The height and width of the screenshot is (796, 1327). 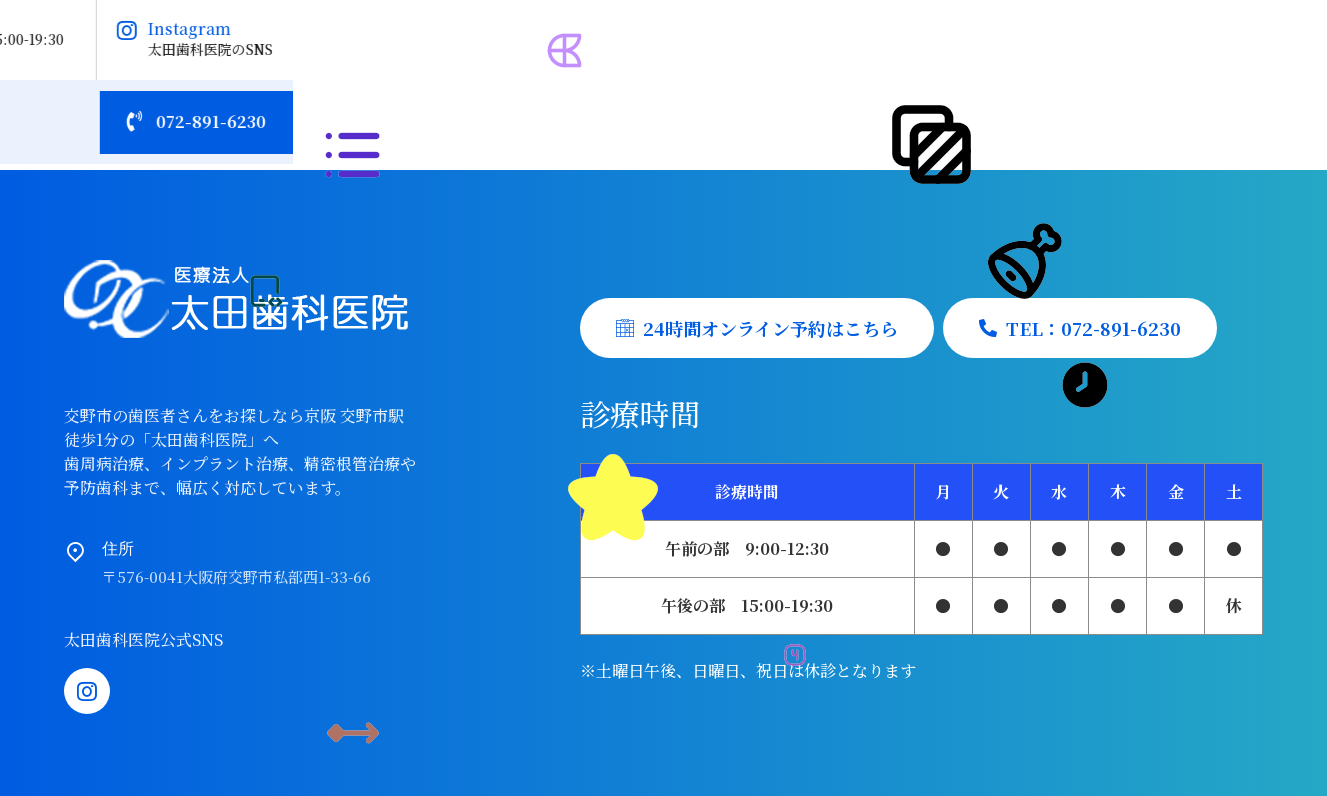 What do you see at coordinates (351, 155) in the screenshot?
I see `view items in list format` at bounding box center [351, 155].